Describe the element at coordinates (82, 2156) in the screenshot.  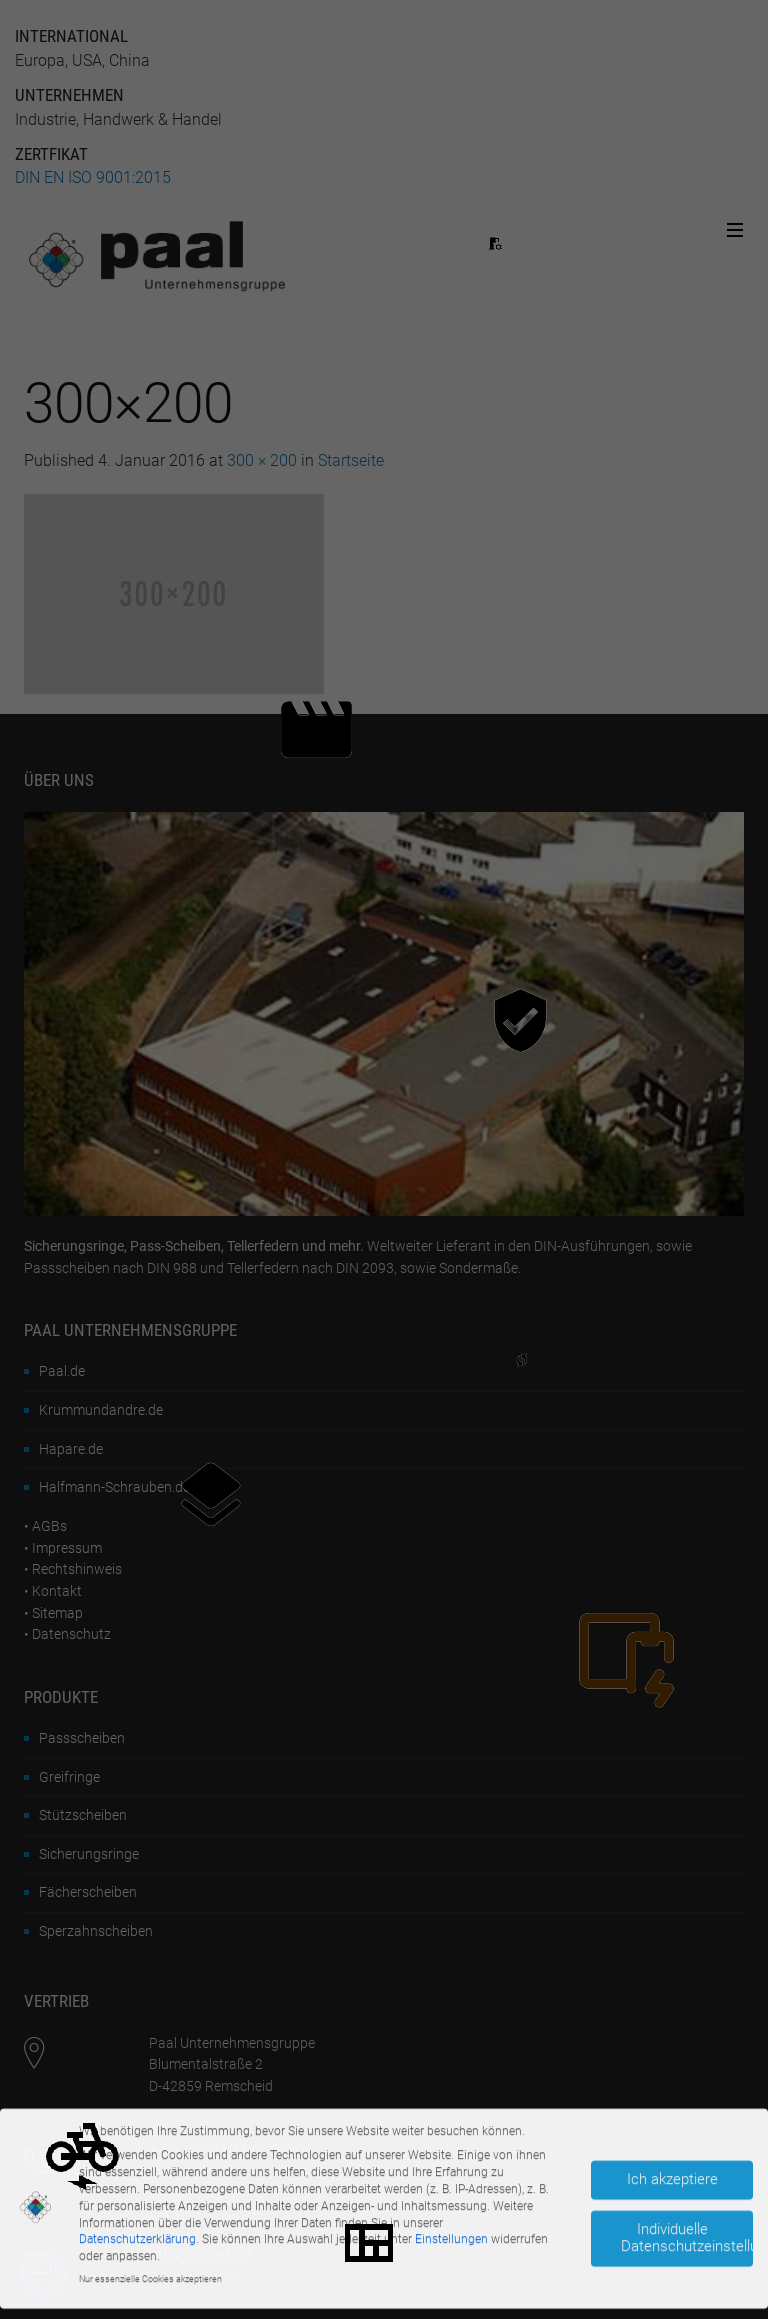
I see `find nearby electric bike rentals` at that location.